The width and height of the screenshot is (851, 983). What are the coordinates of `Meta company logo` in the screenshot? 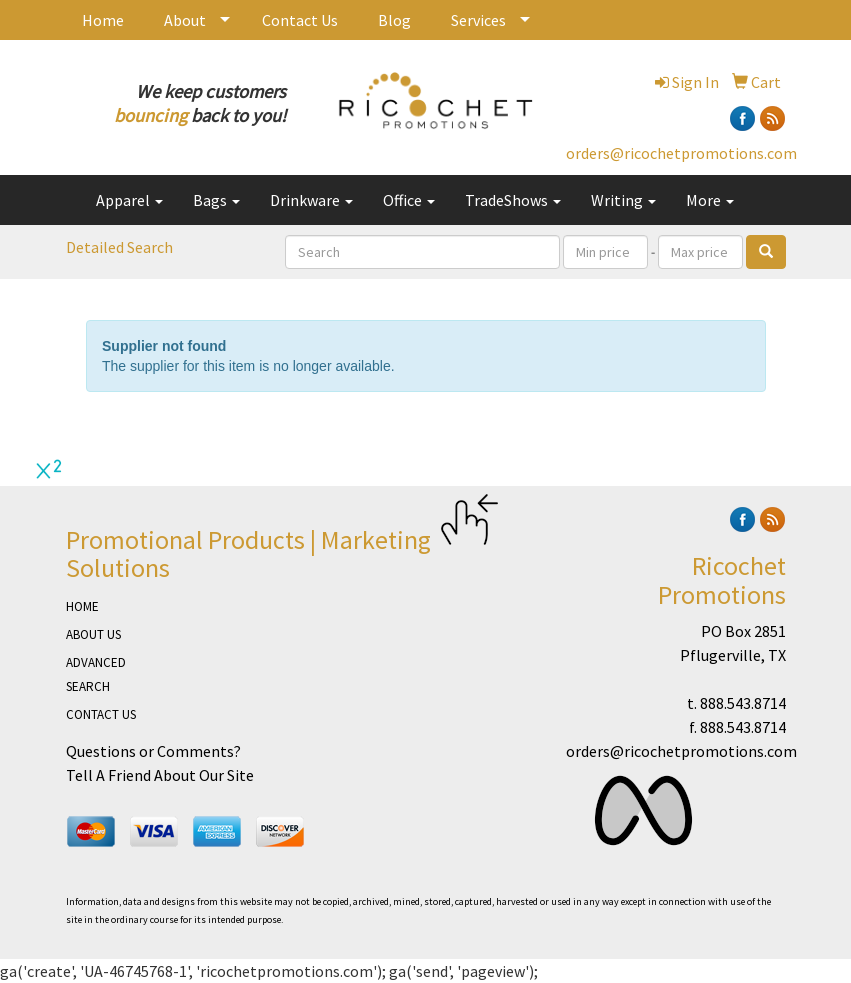 It's located at (643, 810).